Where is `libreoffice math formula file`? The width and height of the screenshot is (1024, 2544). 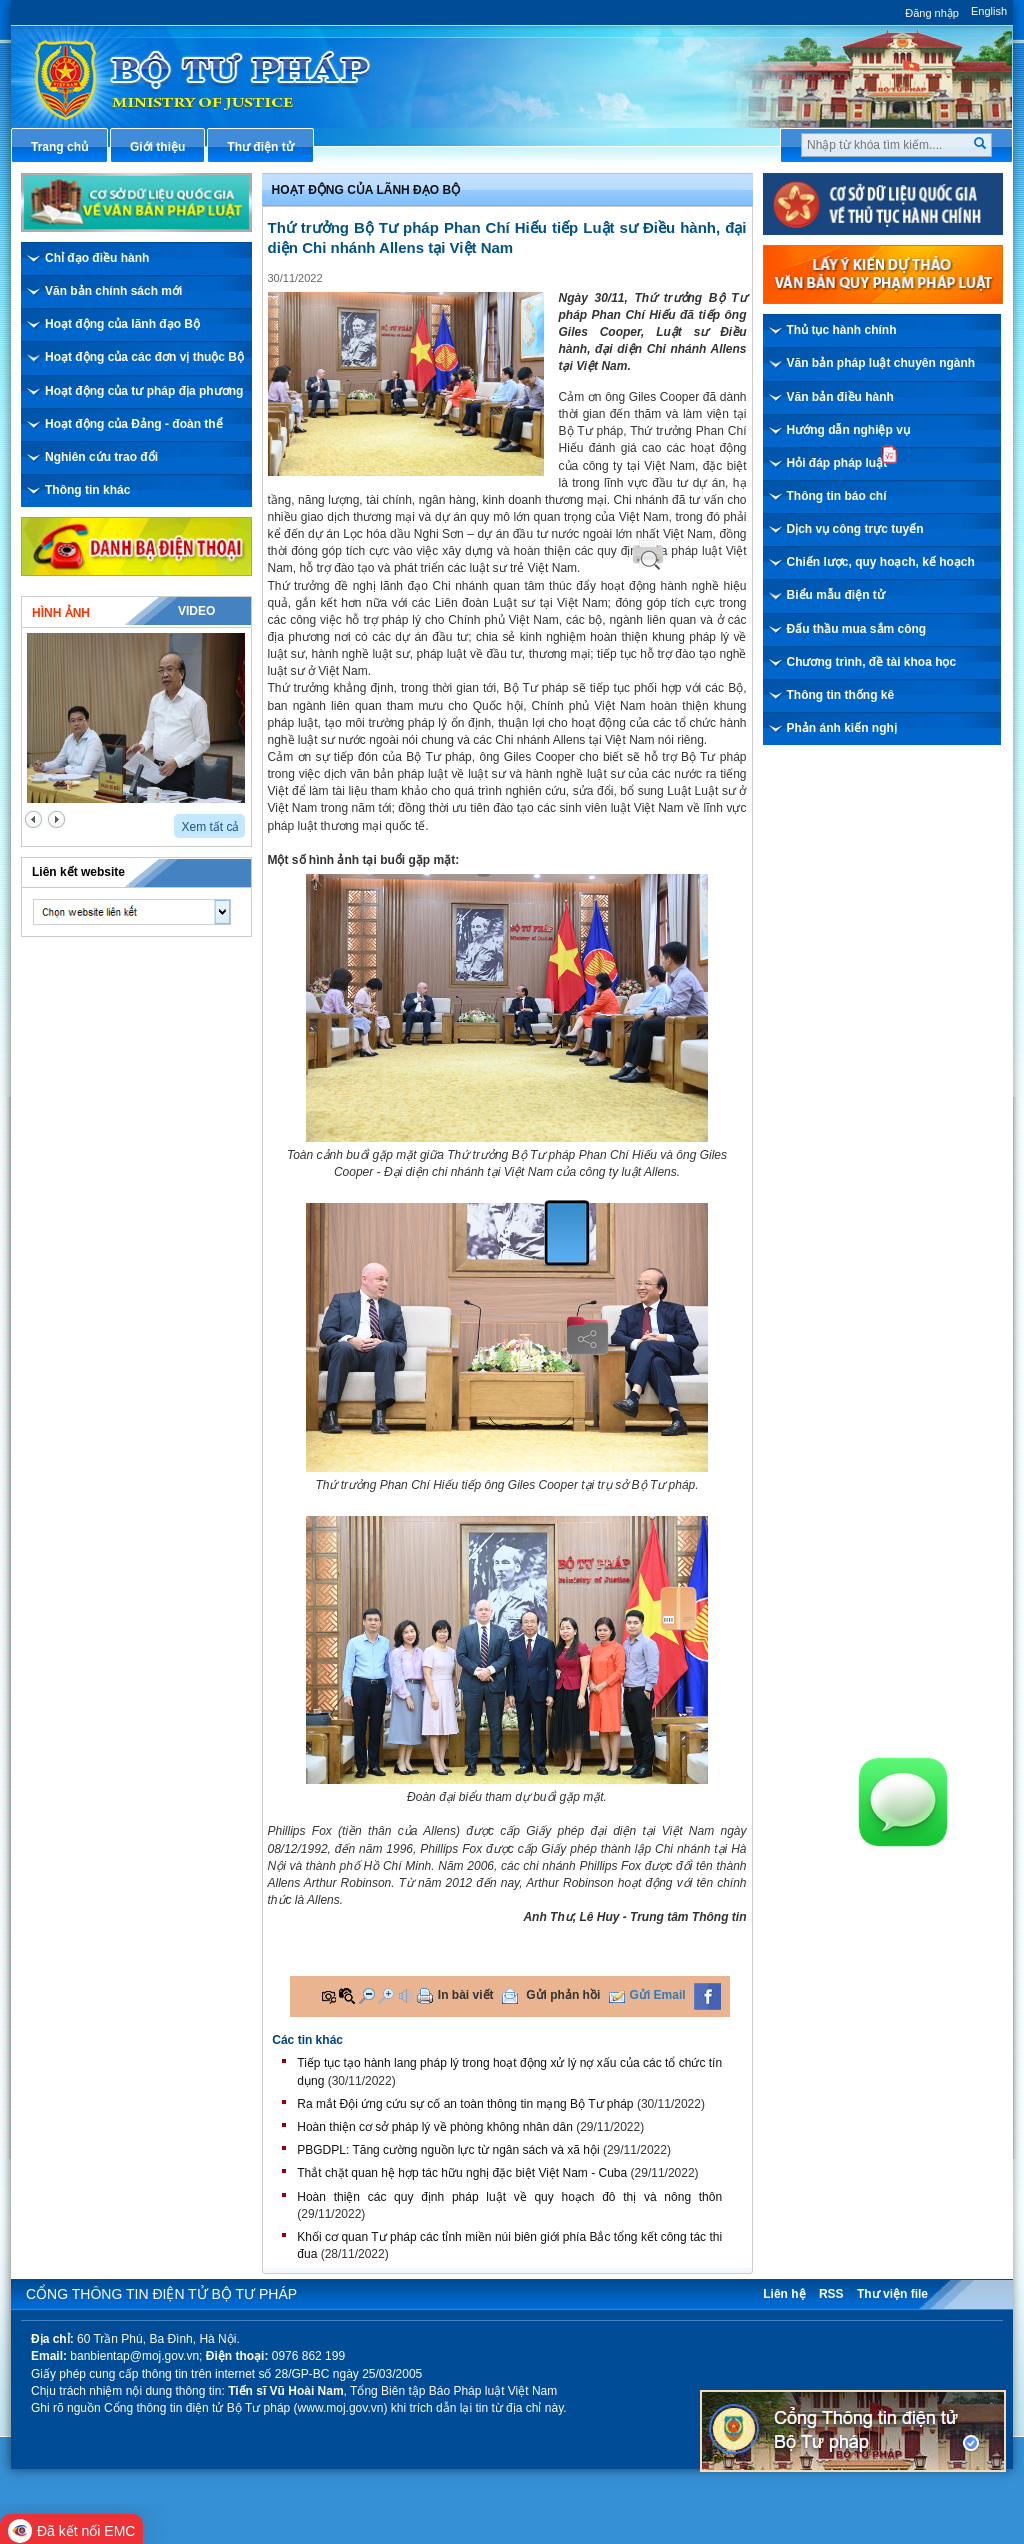 libreoffice math formula file is located at coordinates (889, 454).